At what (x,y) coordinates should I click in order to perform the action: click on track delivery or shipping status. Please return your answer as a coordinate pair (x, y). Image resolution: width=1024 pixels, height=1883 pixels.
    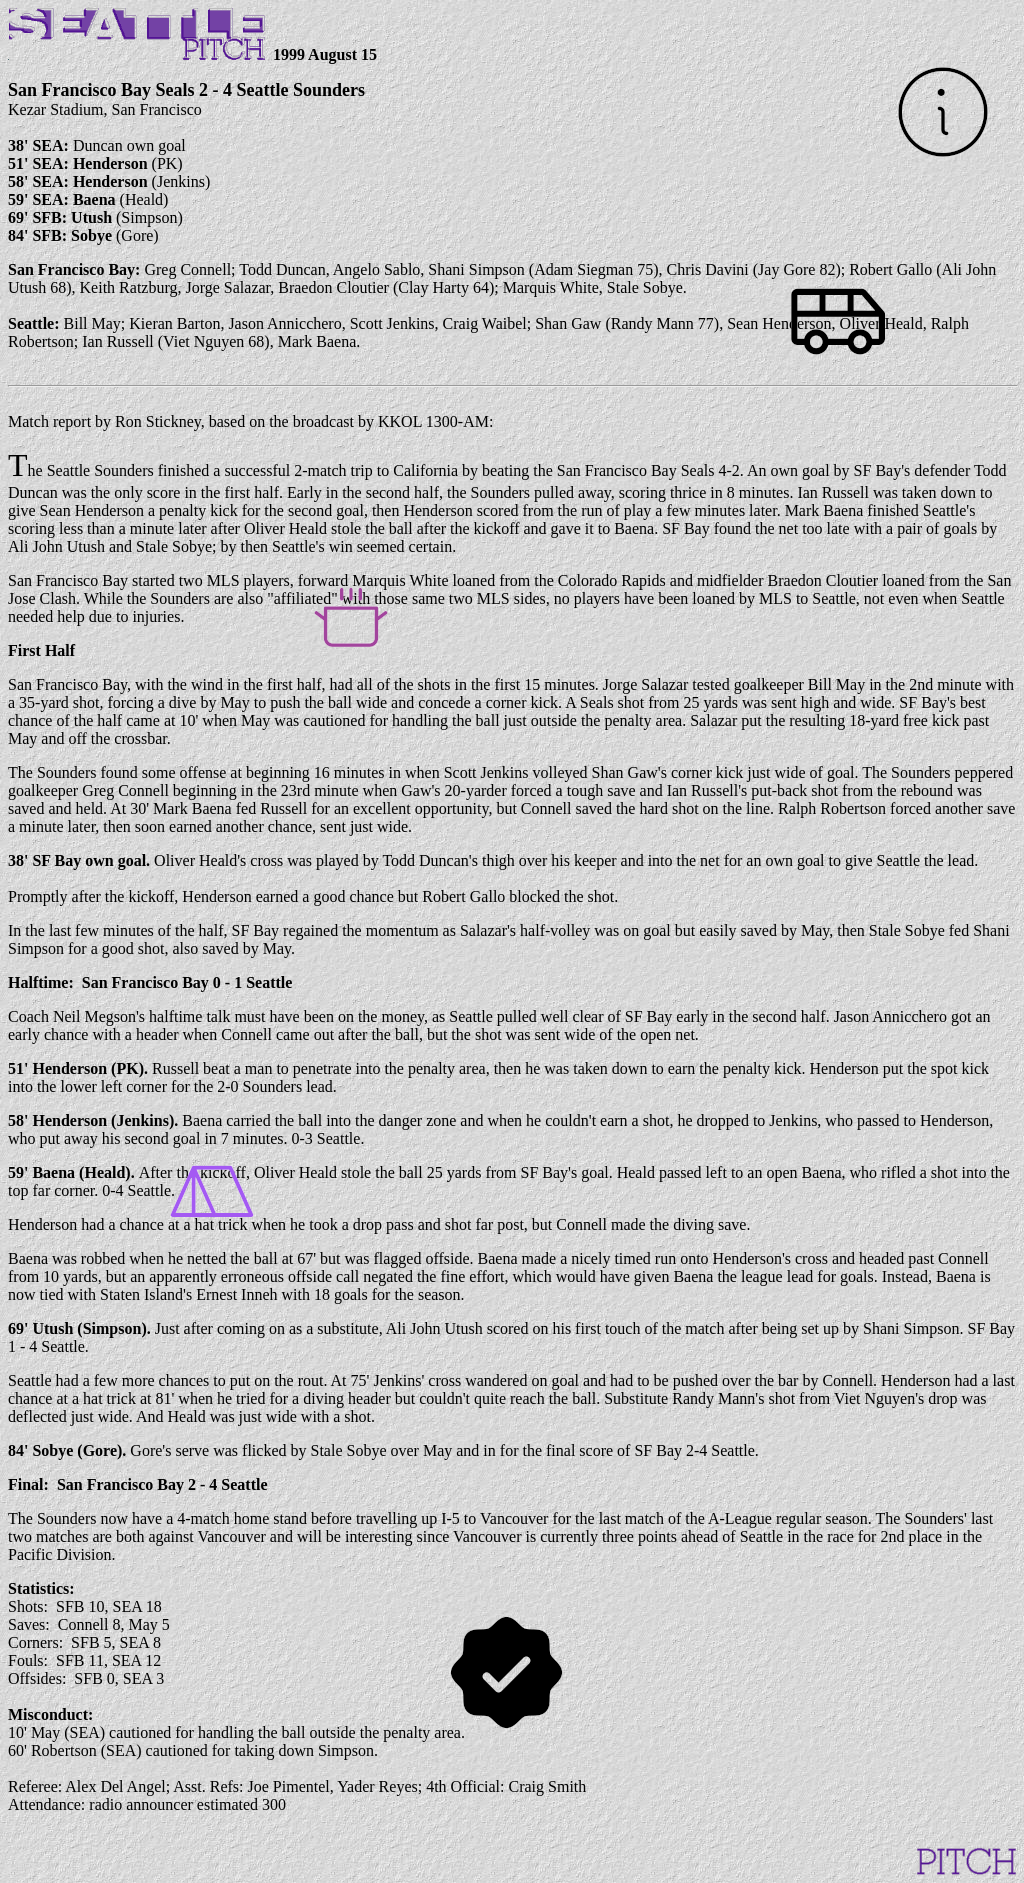
    Looking at the image, I should click on (835, 320).